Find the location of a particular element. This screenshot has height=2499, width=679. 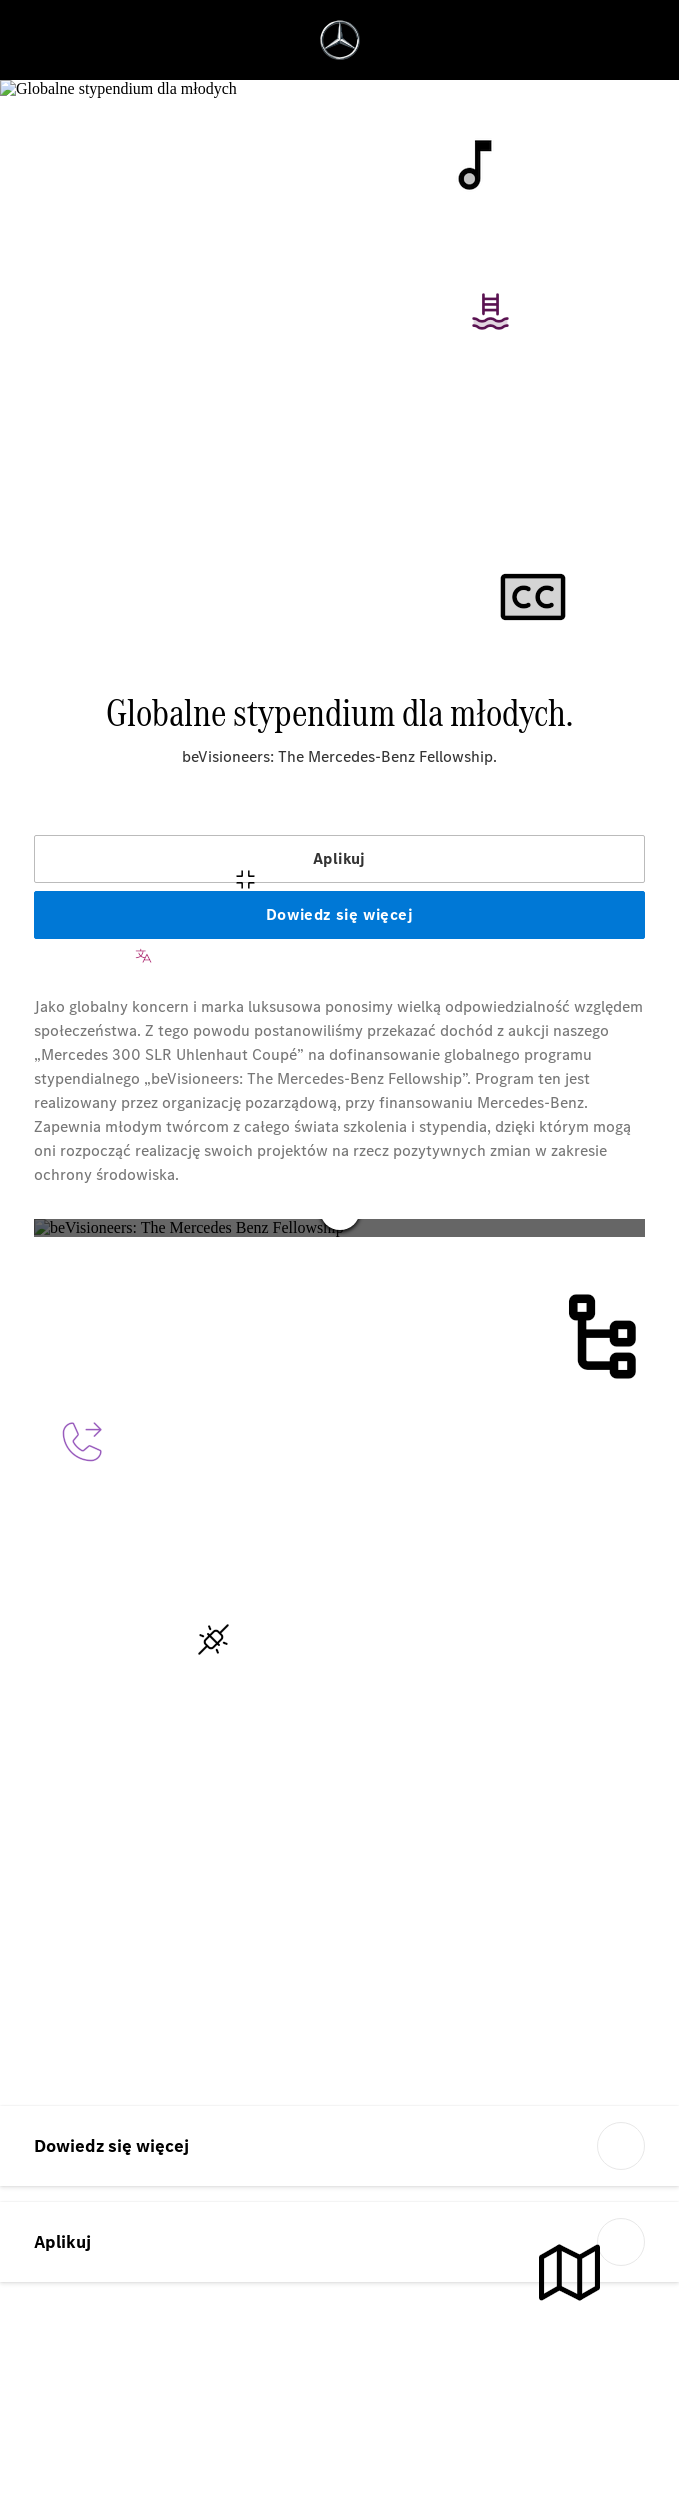

enable closed captions for video content is located at coordinates (533, 597).